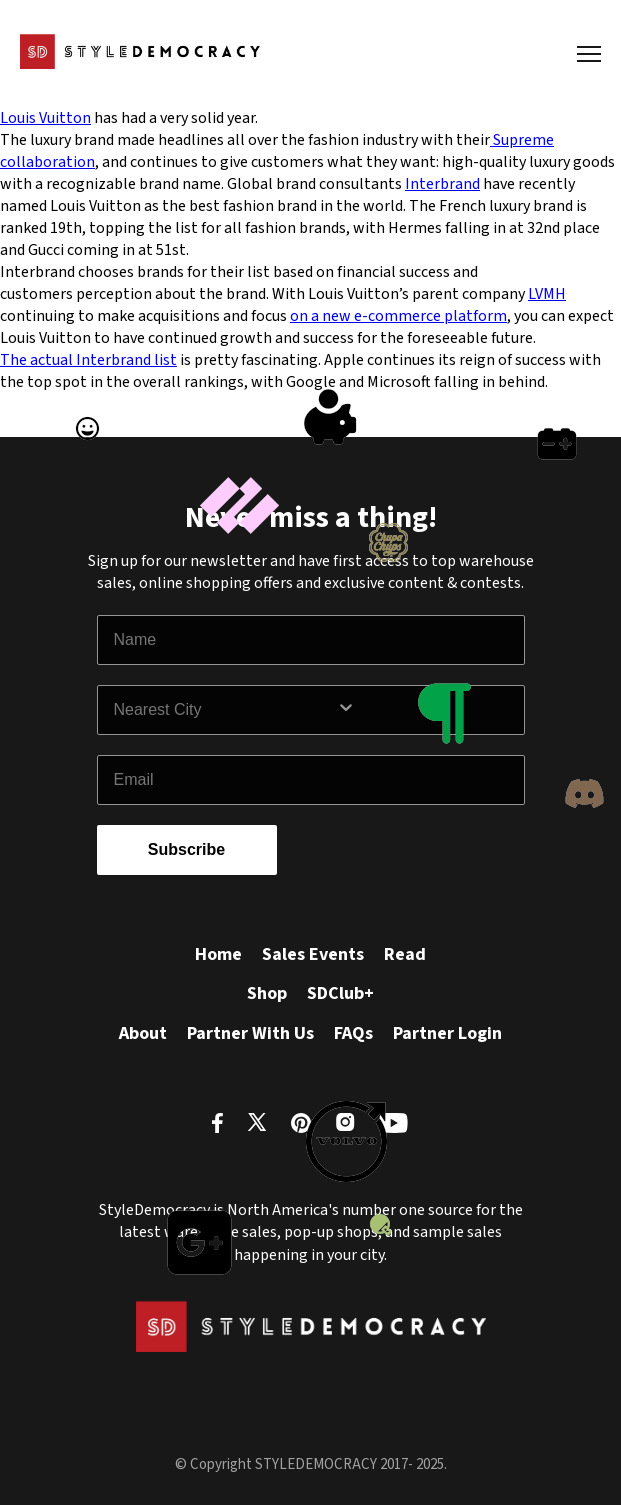  Describe the element at coordinates (199, 1242) in the screenshot. I see `google+ social media link` at that location.